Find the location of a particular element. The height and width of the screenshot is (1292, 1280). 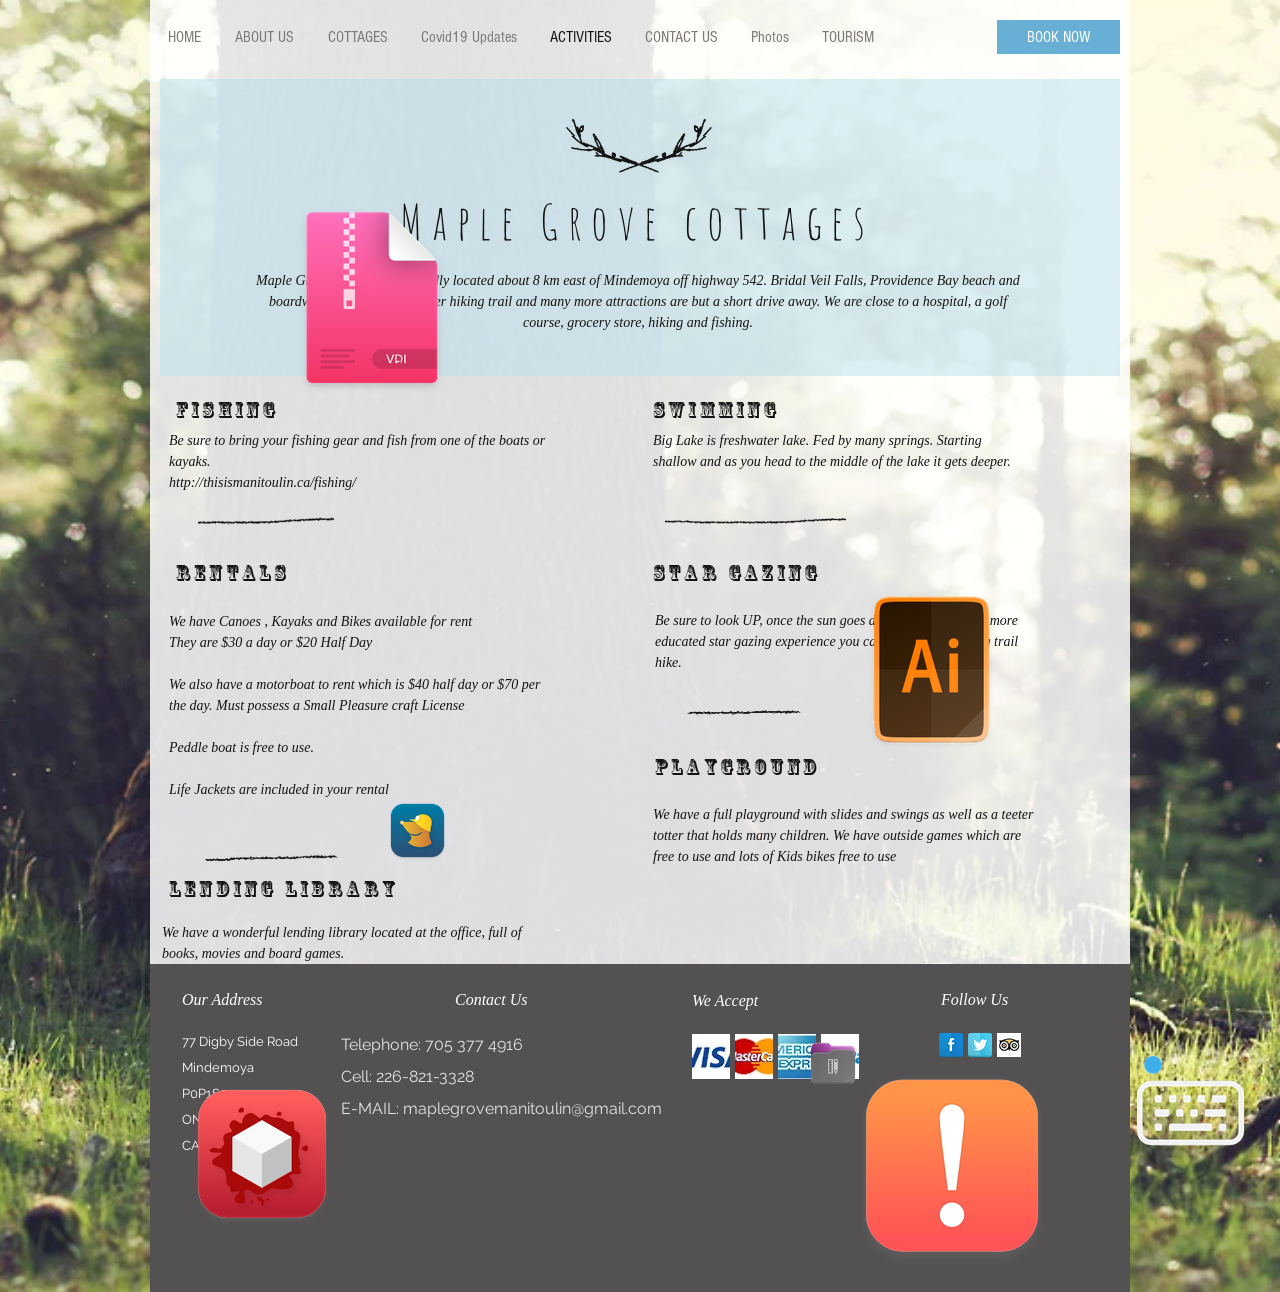

launch assaultcube game is located at coordinates (262, 1154).